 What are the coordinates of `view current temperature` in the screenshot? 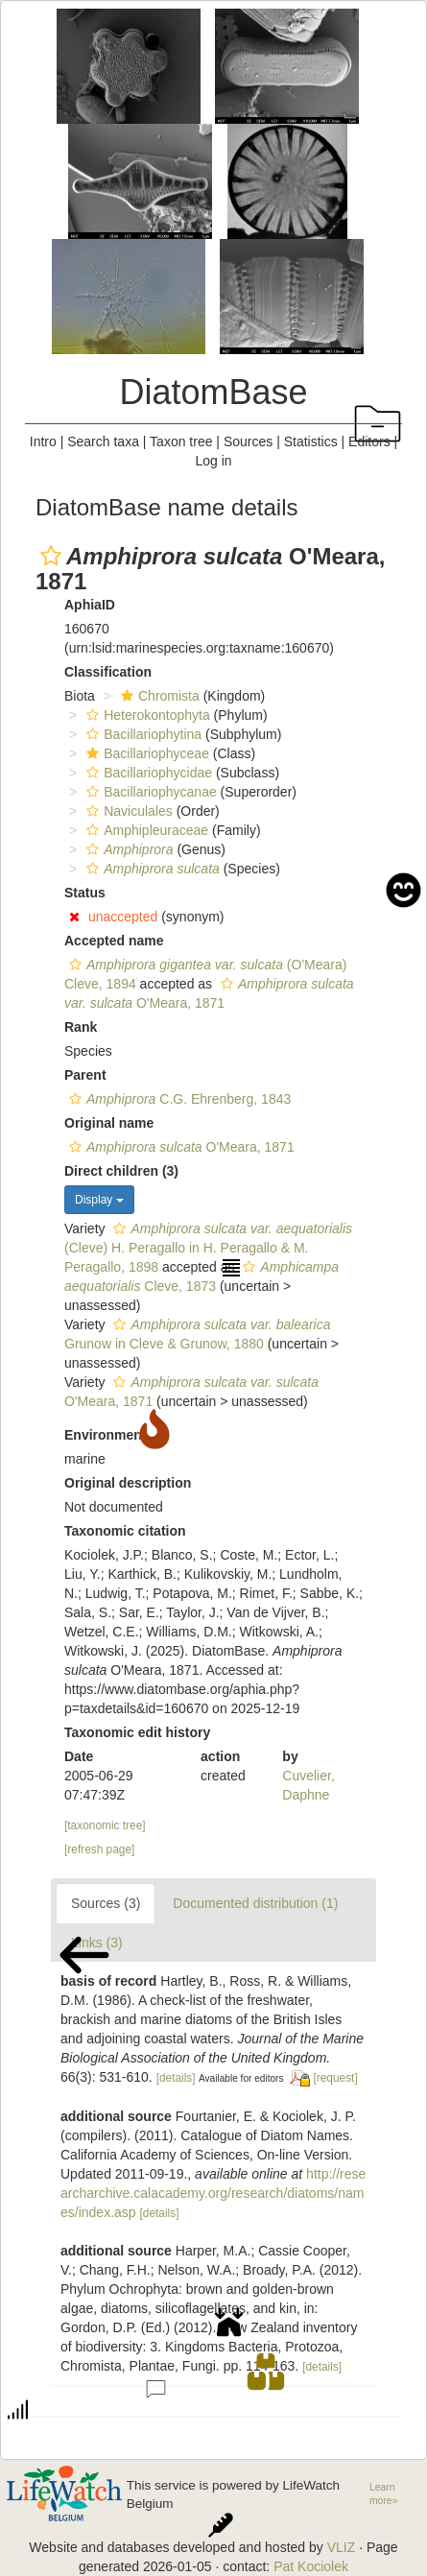 It's located at (221, 2525).